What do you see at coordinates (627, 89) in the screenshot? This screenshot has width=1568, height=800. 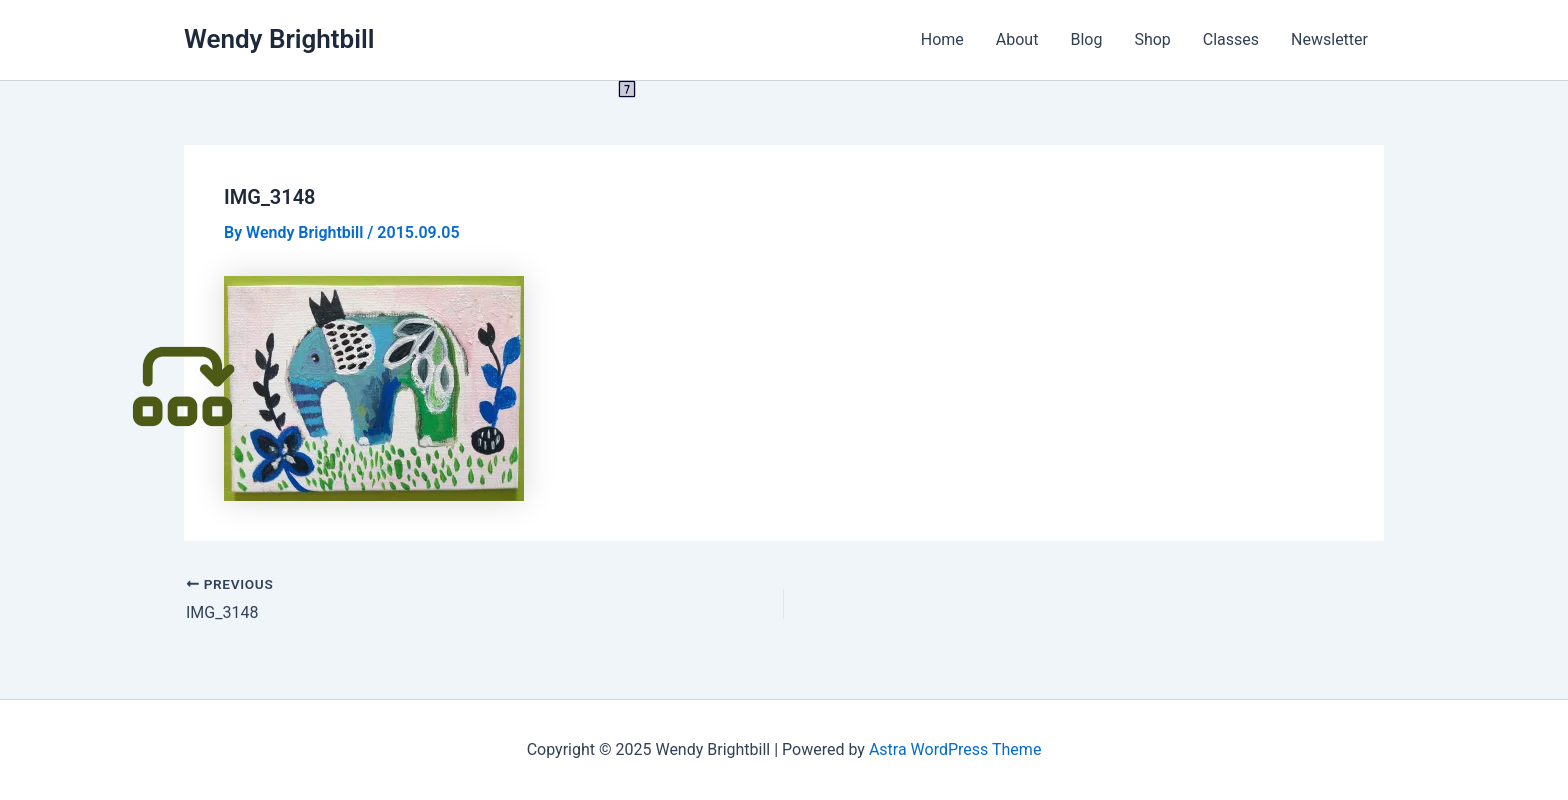 I see `select or navigate to item number seven` at bounding box center [627, 89].